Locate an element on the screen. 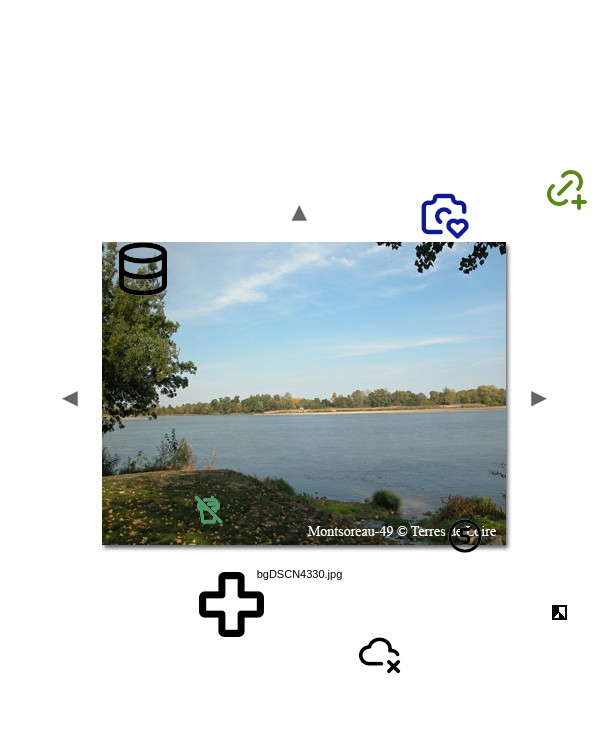 The image size is (599, 738). access database or data storage is located at coordinates (143, 269).